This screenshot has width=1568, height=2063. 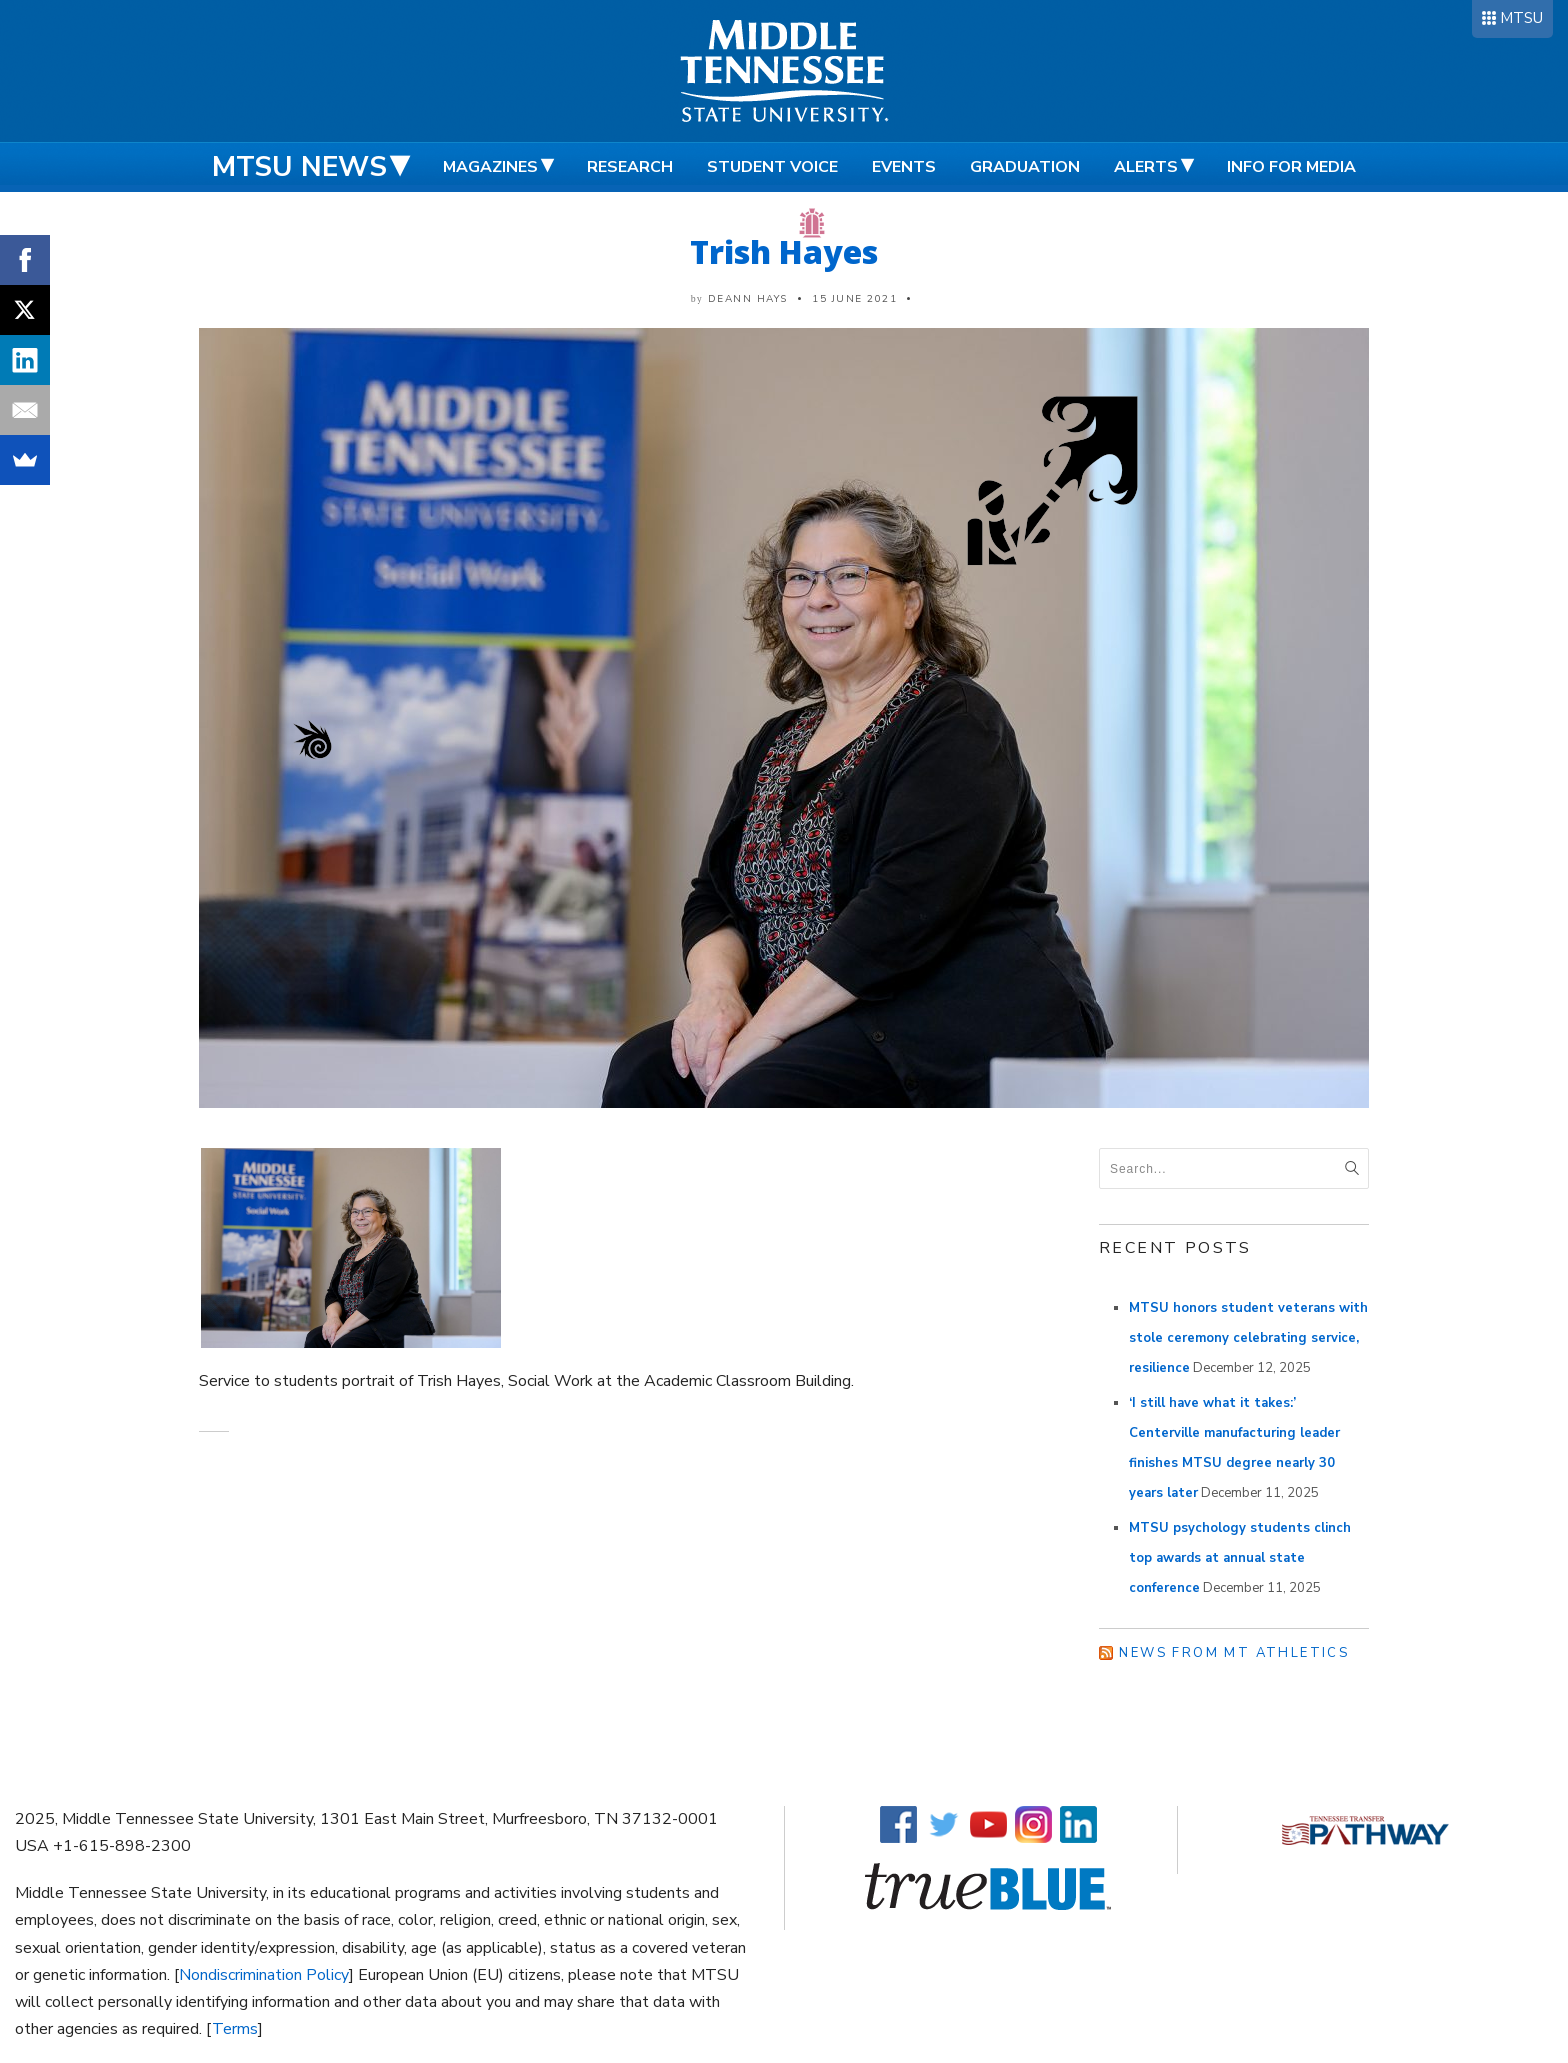 What do you see at coordinates (1053, 481) in the screenshot?
I see `select flamethrower unit or weapon class` at bounding box center [1053, 481].